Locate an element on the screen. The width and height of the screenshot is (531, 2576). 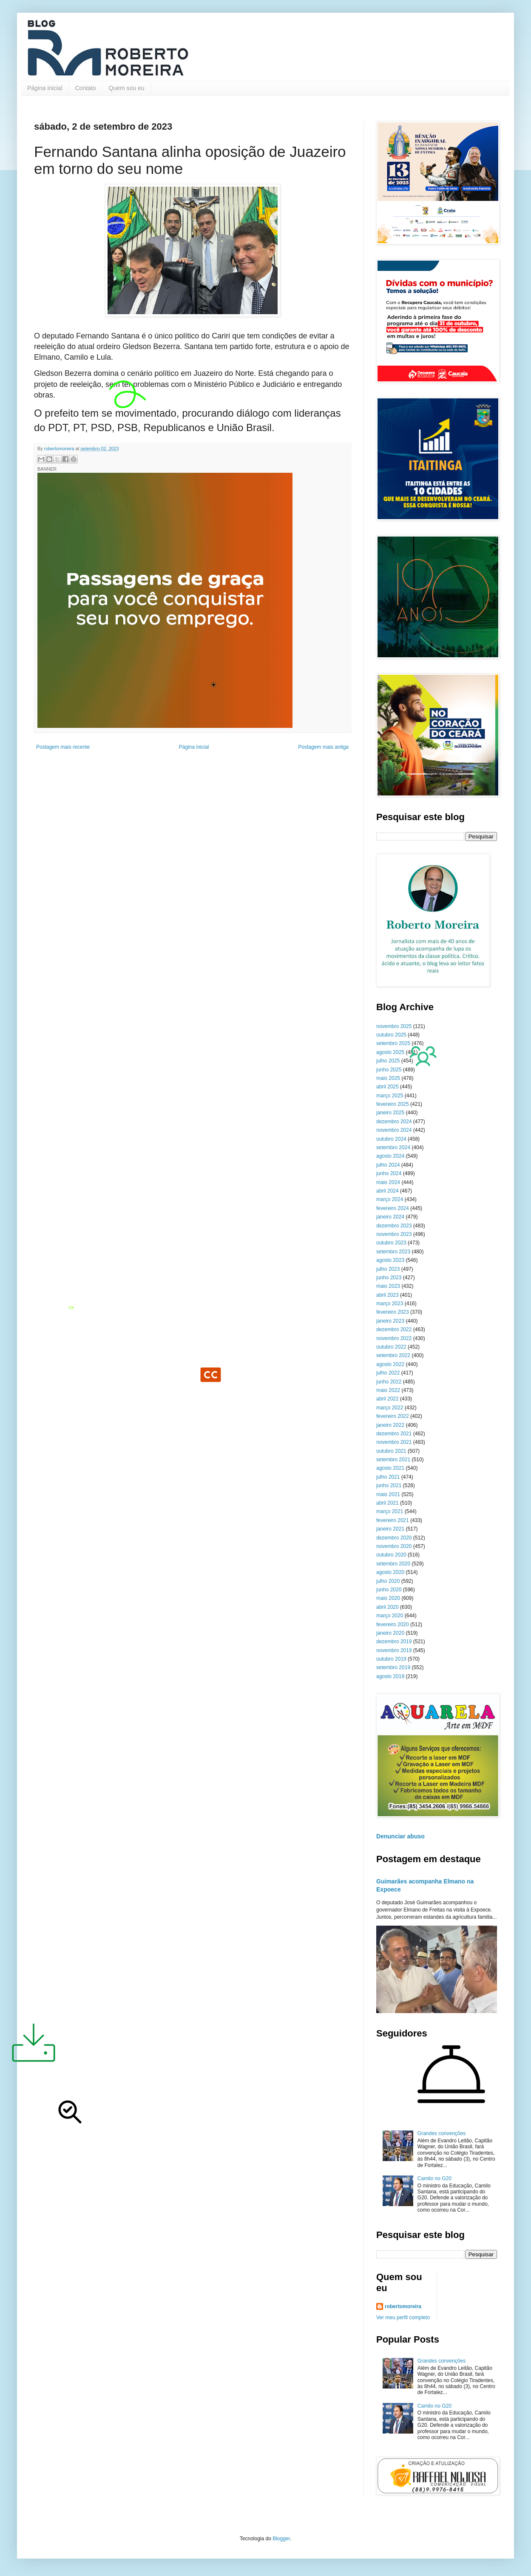
confirm search results is located at coordinates (70, 2112).